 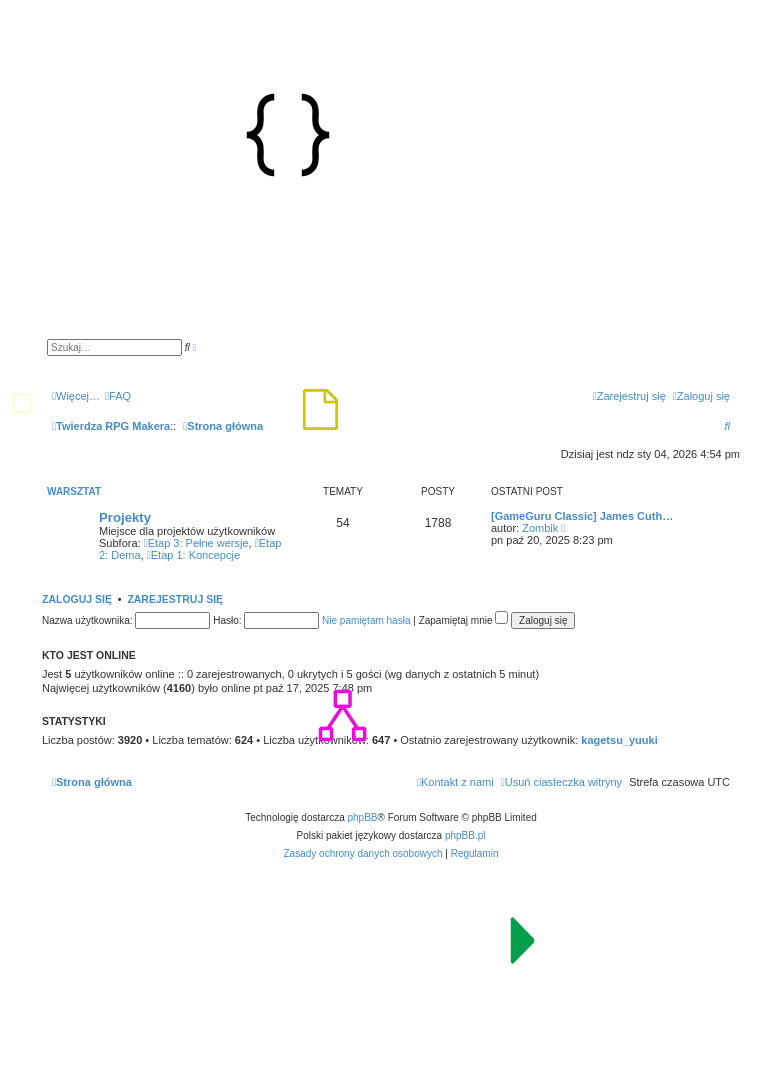 I want to click on stop or halt a running process, so click(x=22, y=403).